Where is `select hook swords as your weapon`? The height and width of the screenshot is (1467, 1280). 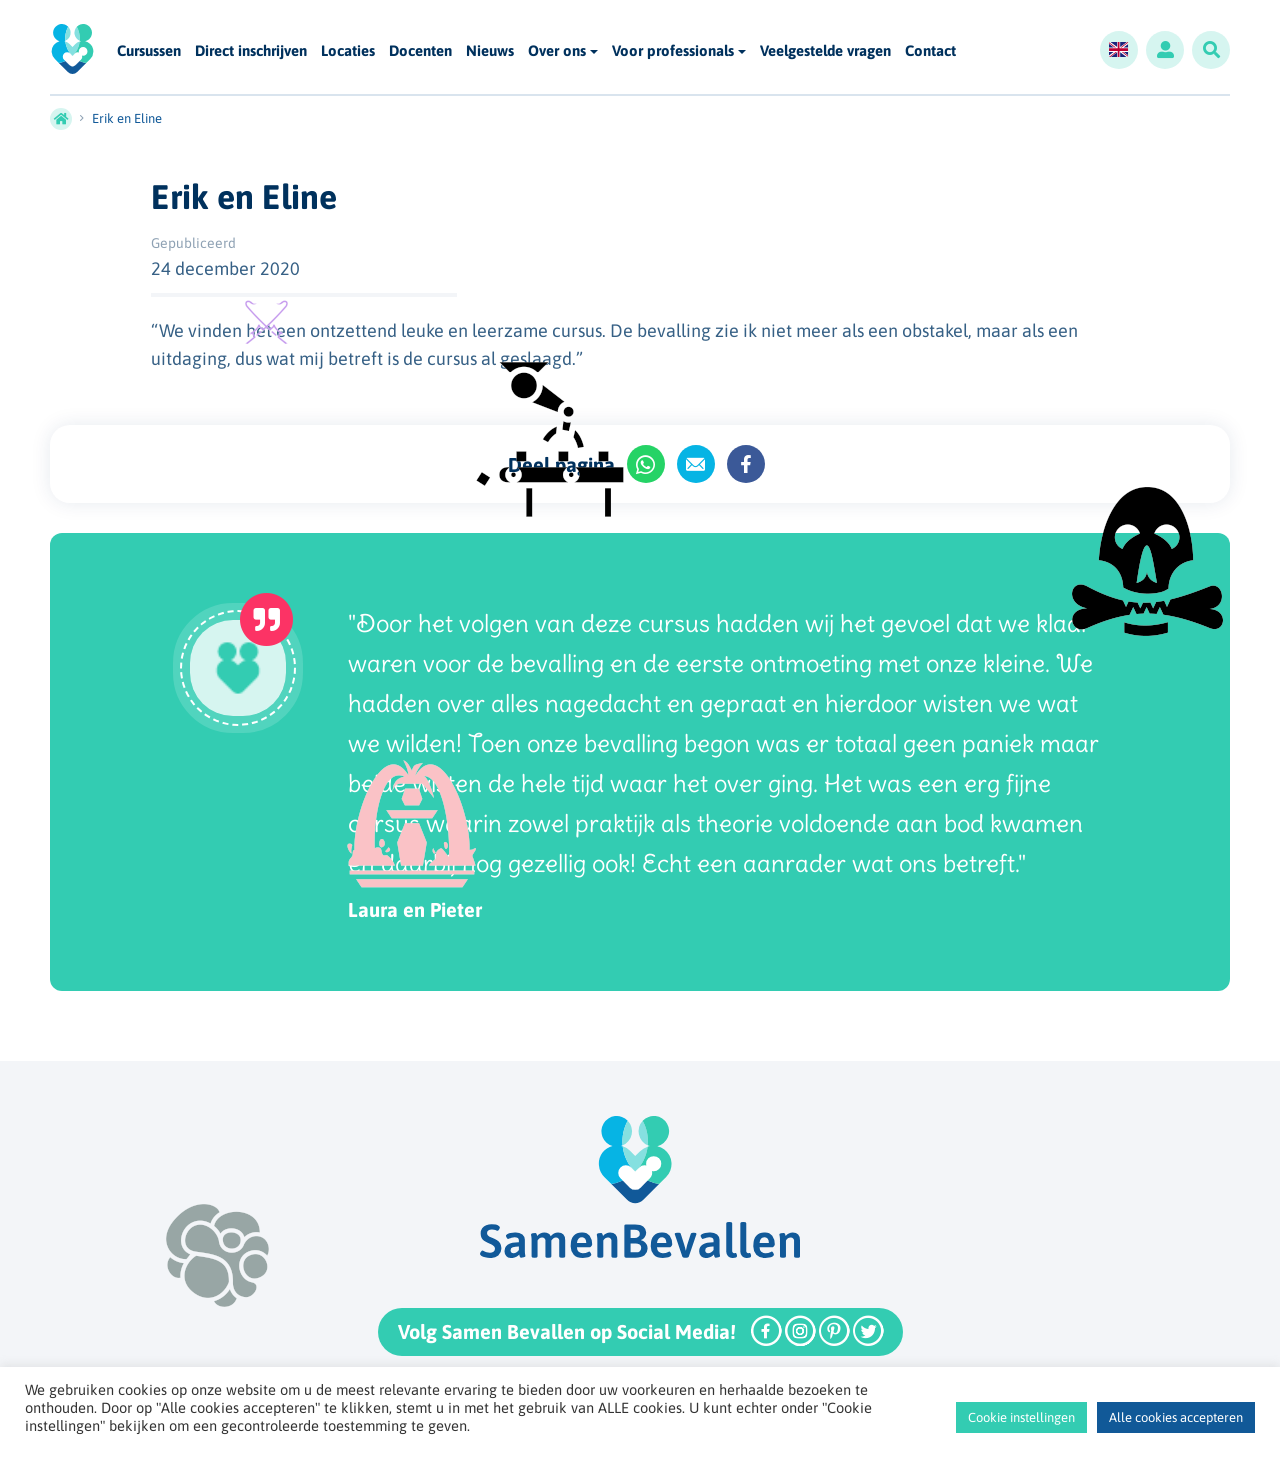 select hook swords as your weapon is located at coordinates (266, 322).